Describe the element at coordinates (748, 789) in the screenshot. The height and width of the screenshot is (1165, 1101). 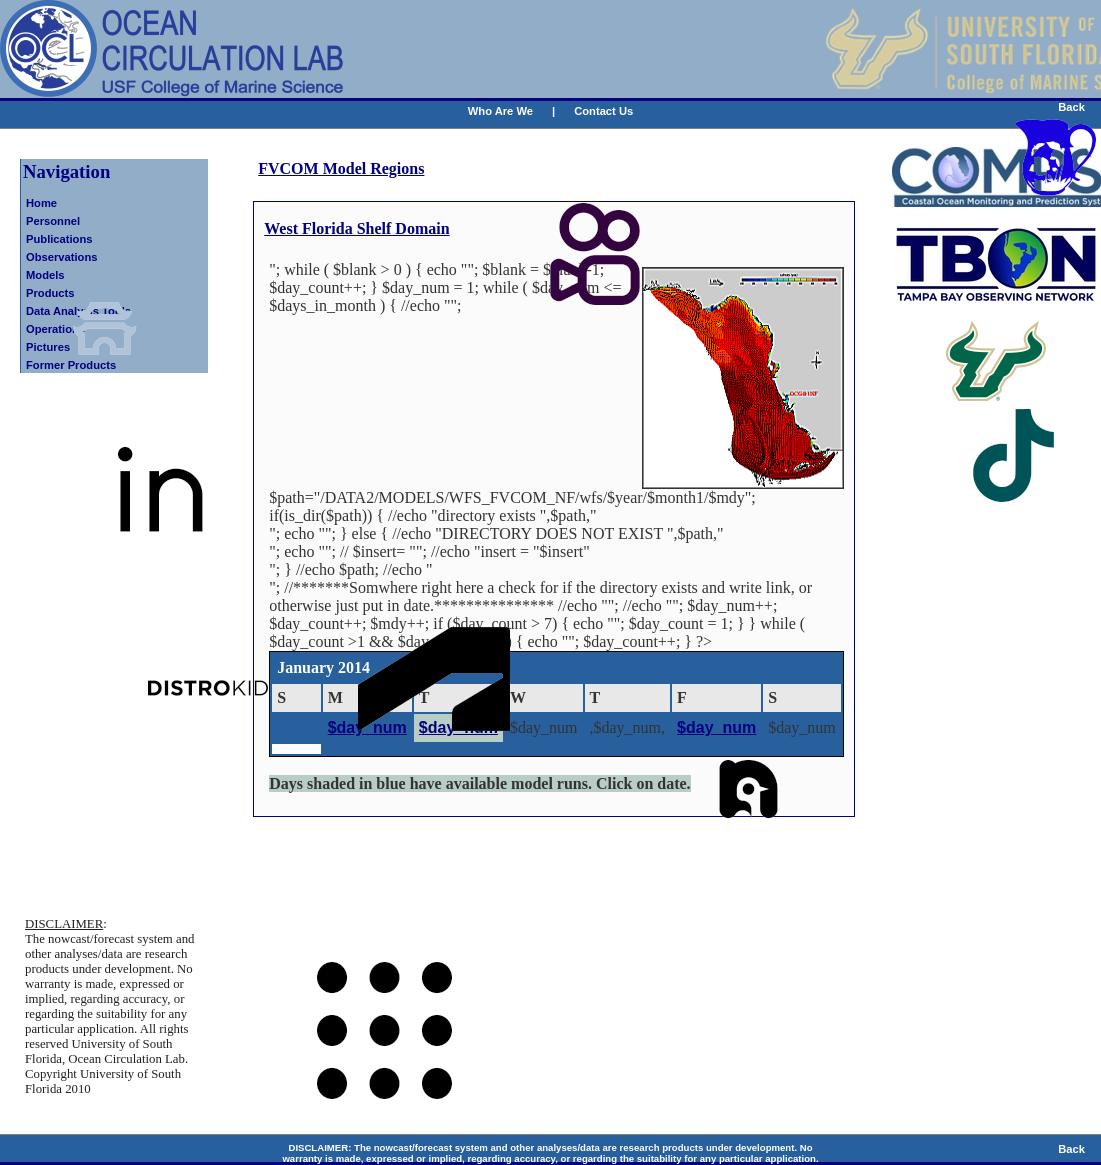
I see `nobara linux distribution logo` at that location.